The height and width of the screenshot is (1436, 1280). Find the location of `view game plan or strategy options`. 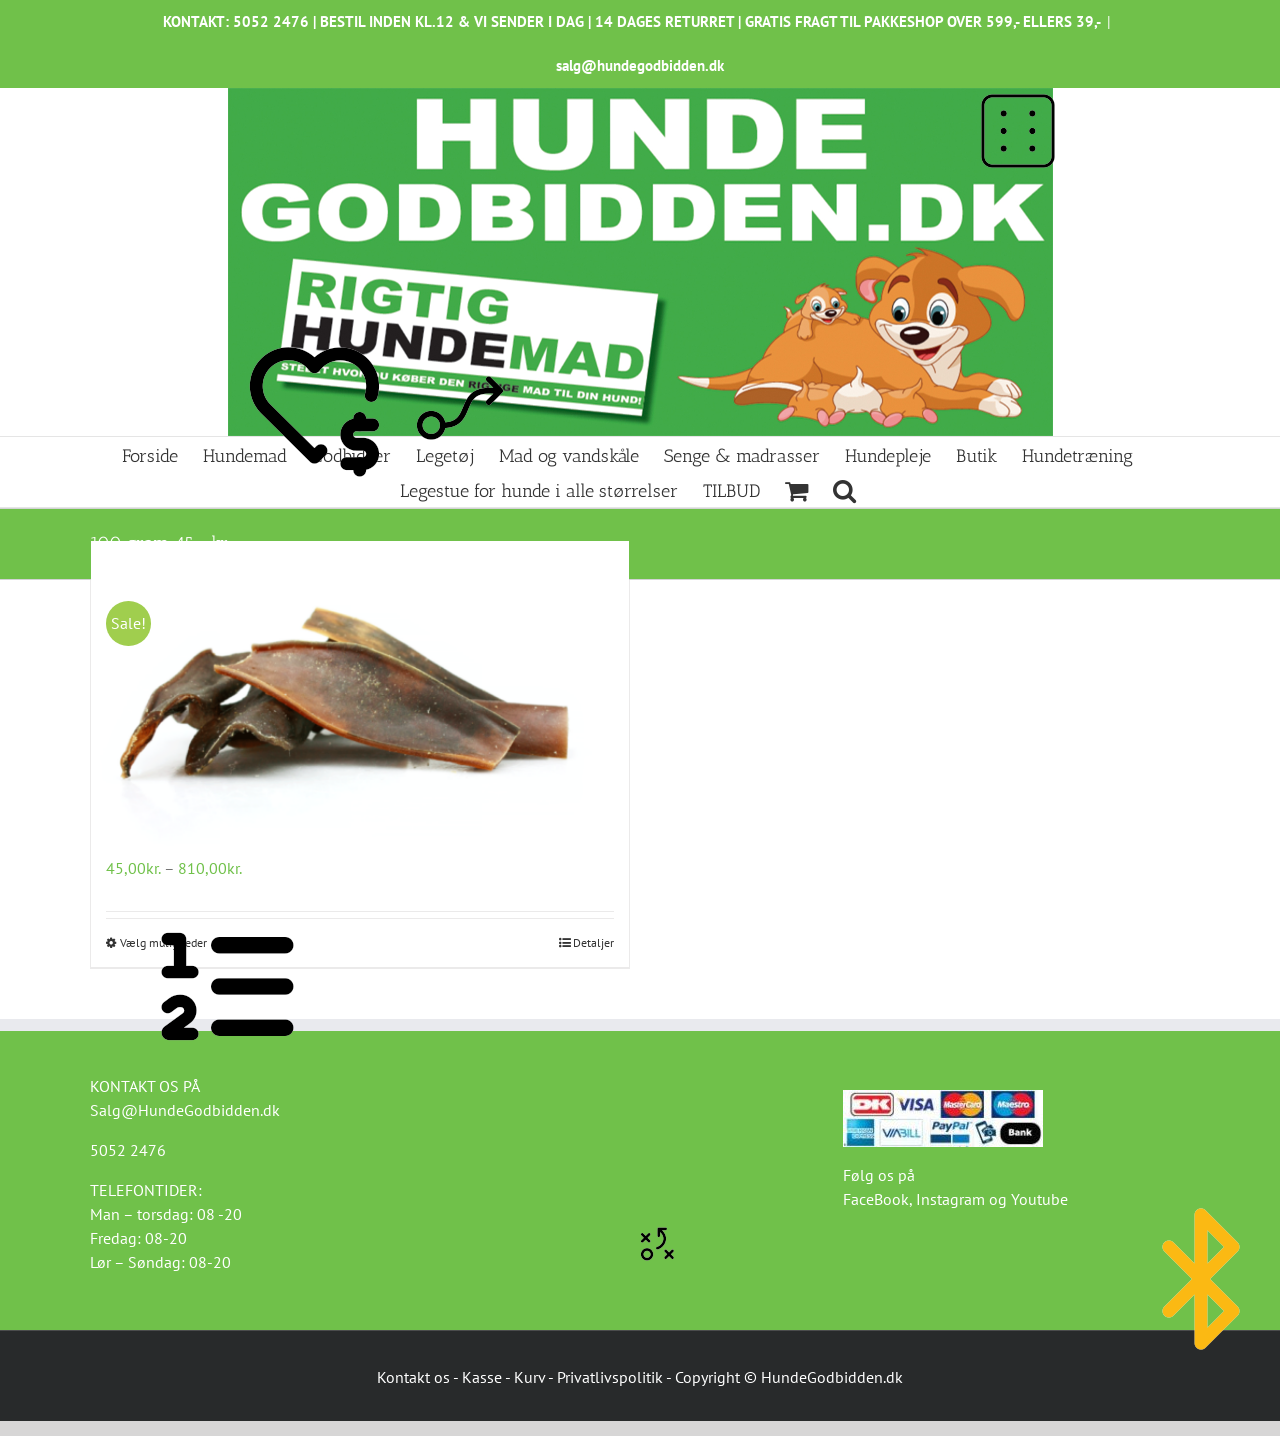

view game plan or strategy options is located at coordinates (656, 1244).